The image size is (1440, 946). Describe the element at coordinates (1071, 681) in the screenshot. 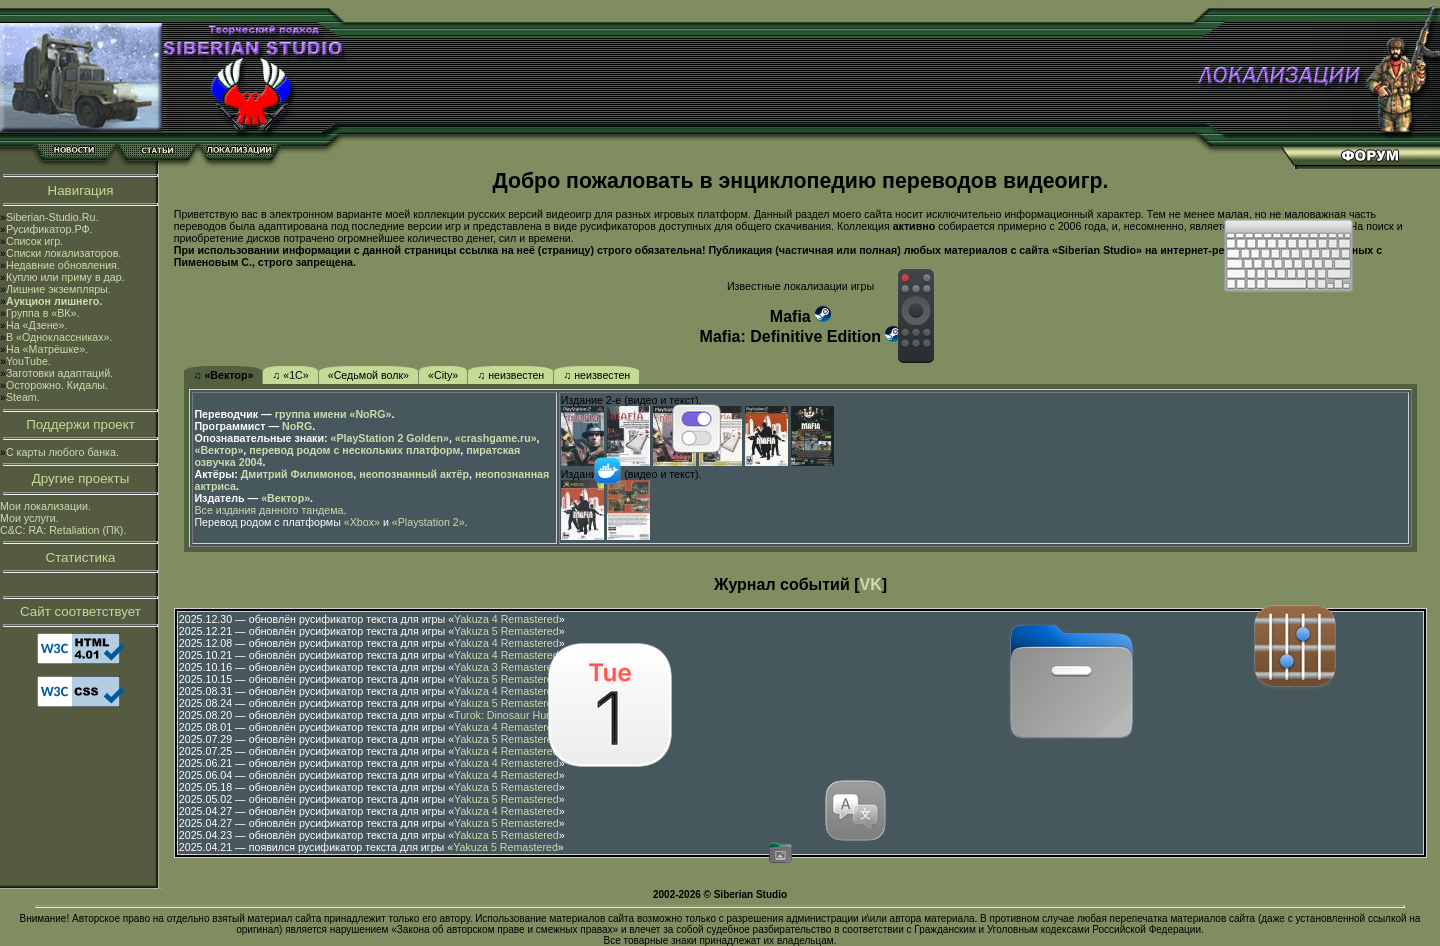

I see `open the file manager application` at that location.